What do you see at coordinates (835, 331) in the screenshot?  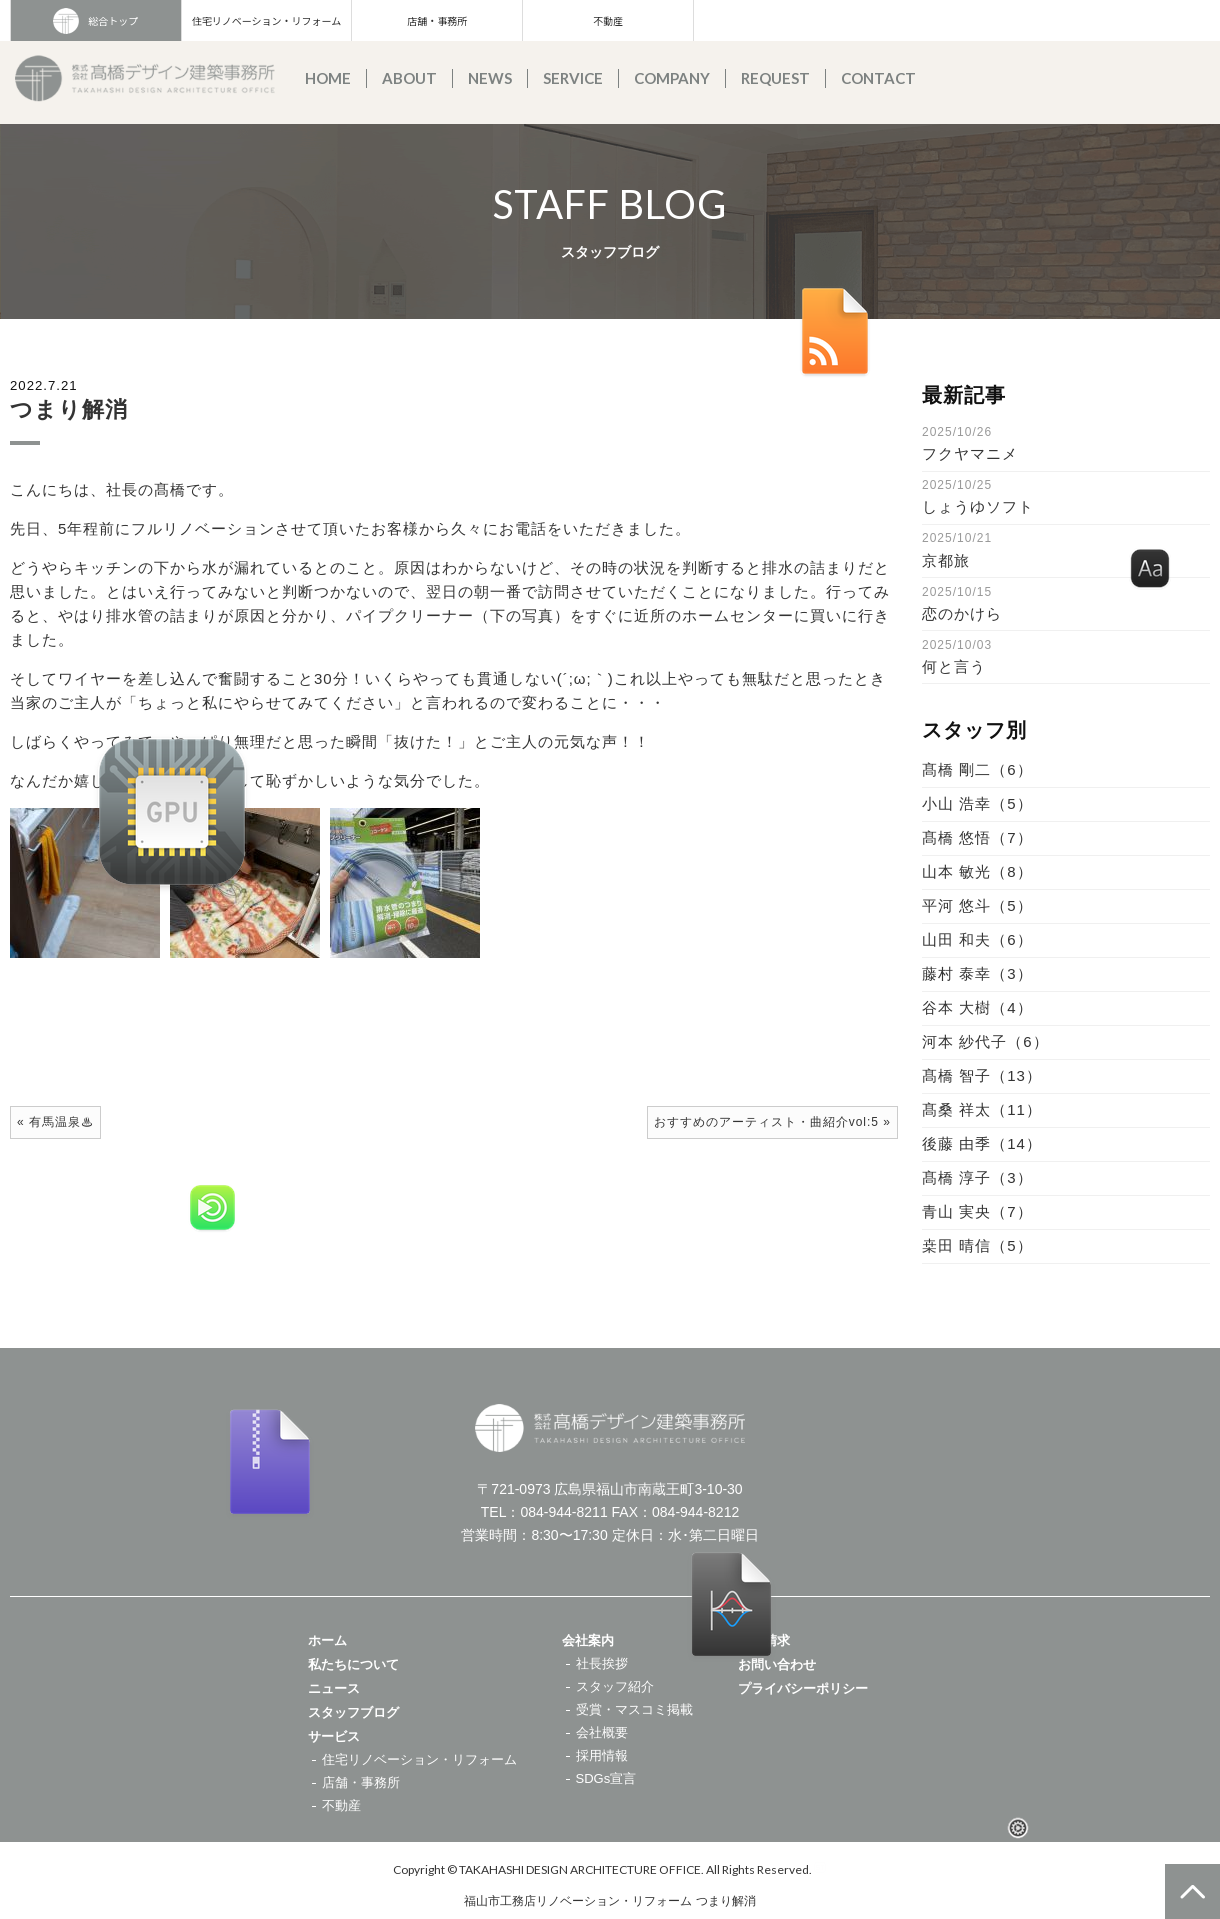 I see `an RSS or XML feed file` at bounding box center [835, 331].